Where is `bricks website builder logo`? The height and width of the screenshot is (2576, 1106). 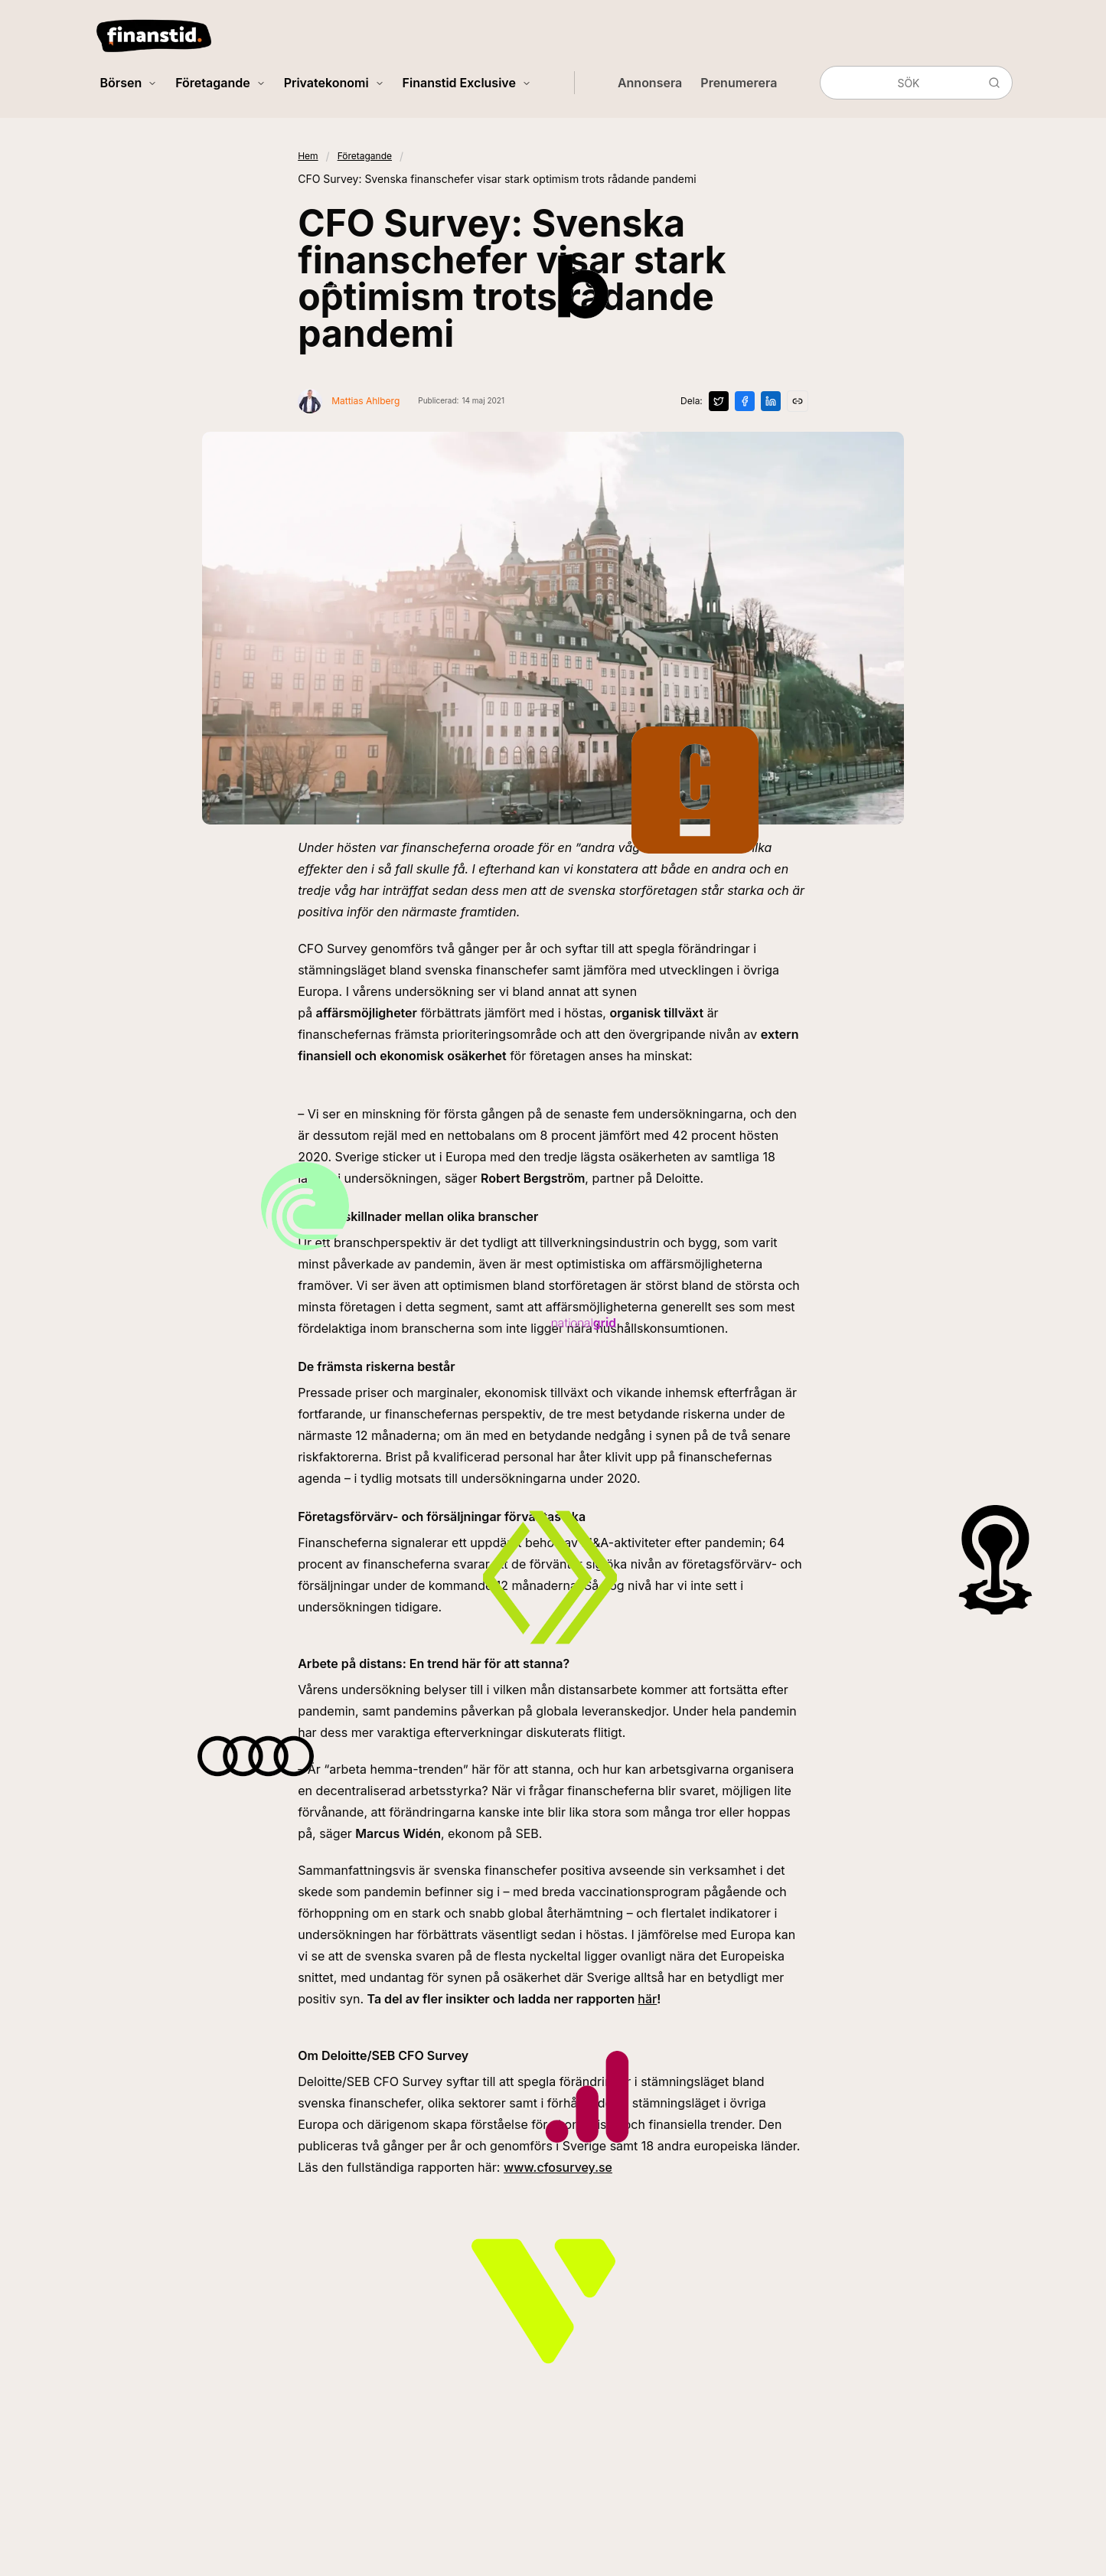
bricks website builder logo is located at coordinates (583, 286).